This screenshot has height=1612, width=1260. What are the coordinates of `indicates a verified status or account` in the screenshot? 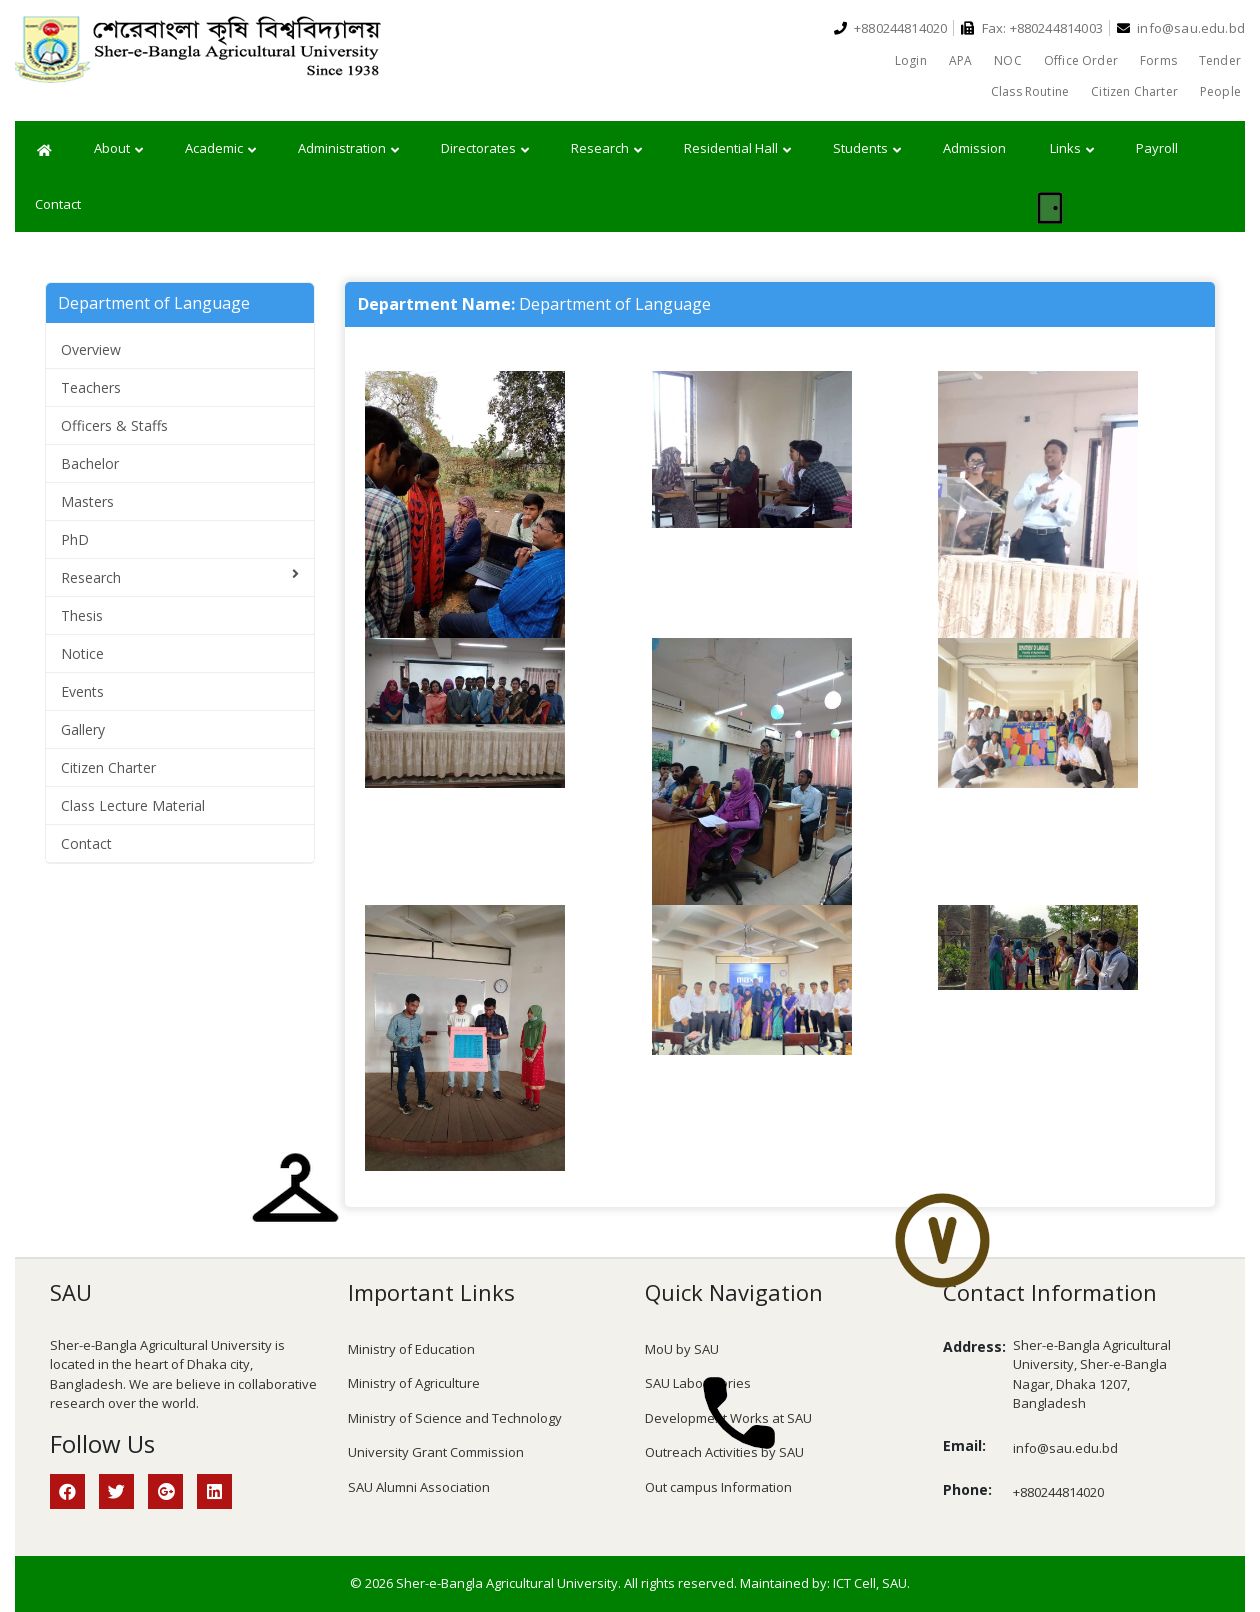 It's located at (942, 1240).